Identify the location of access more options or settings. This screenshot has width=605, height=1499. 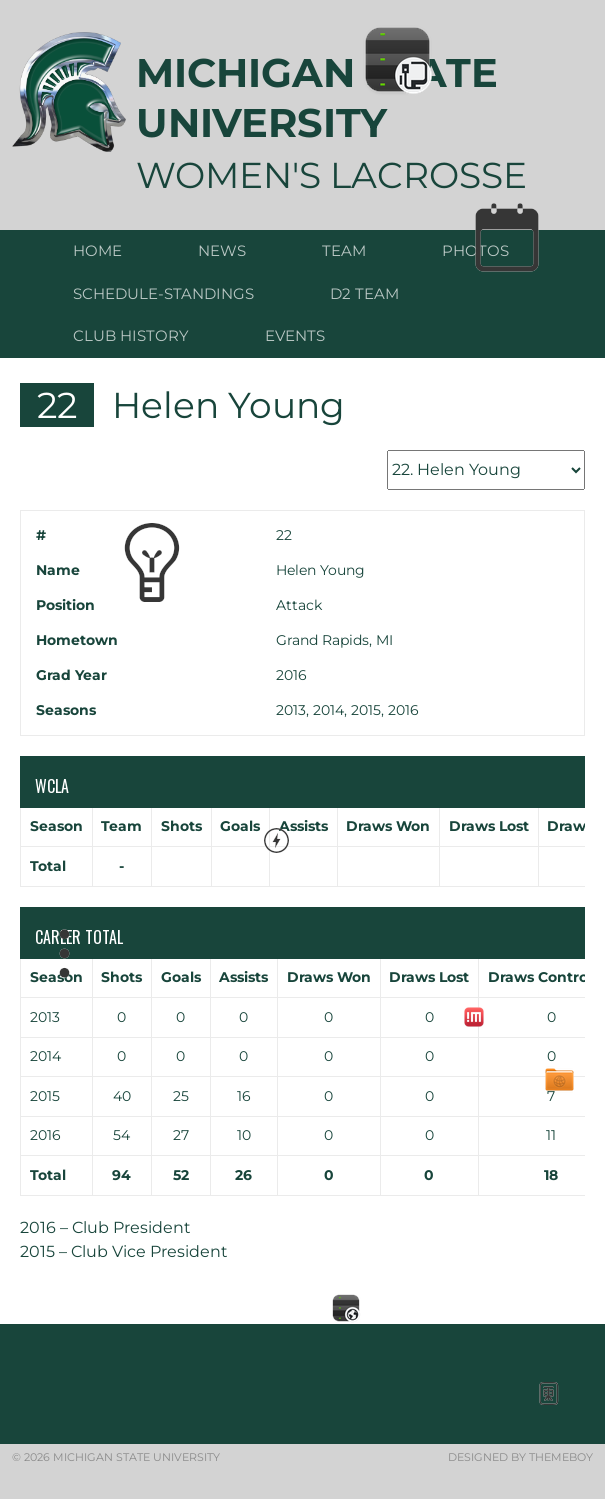
(64, 953).